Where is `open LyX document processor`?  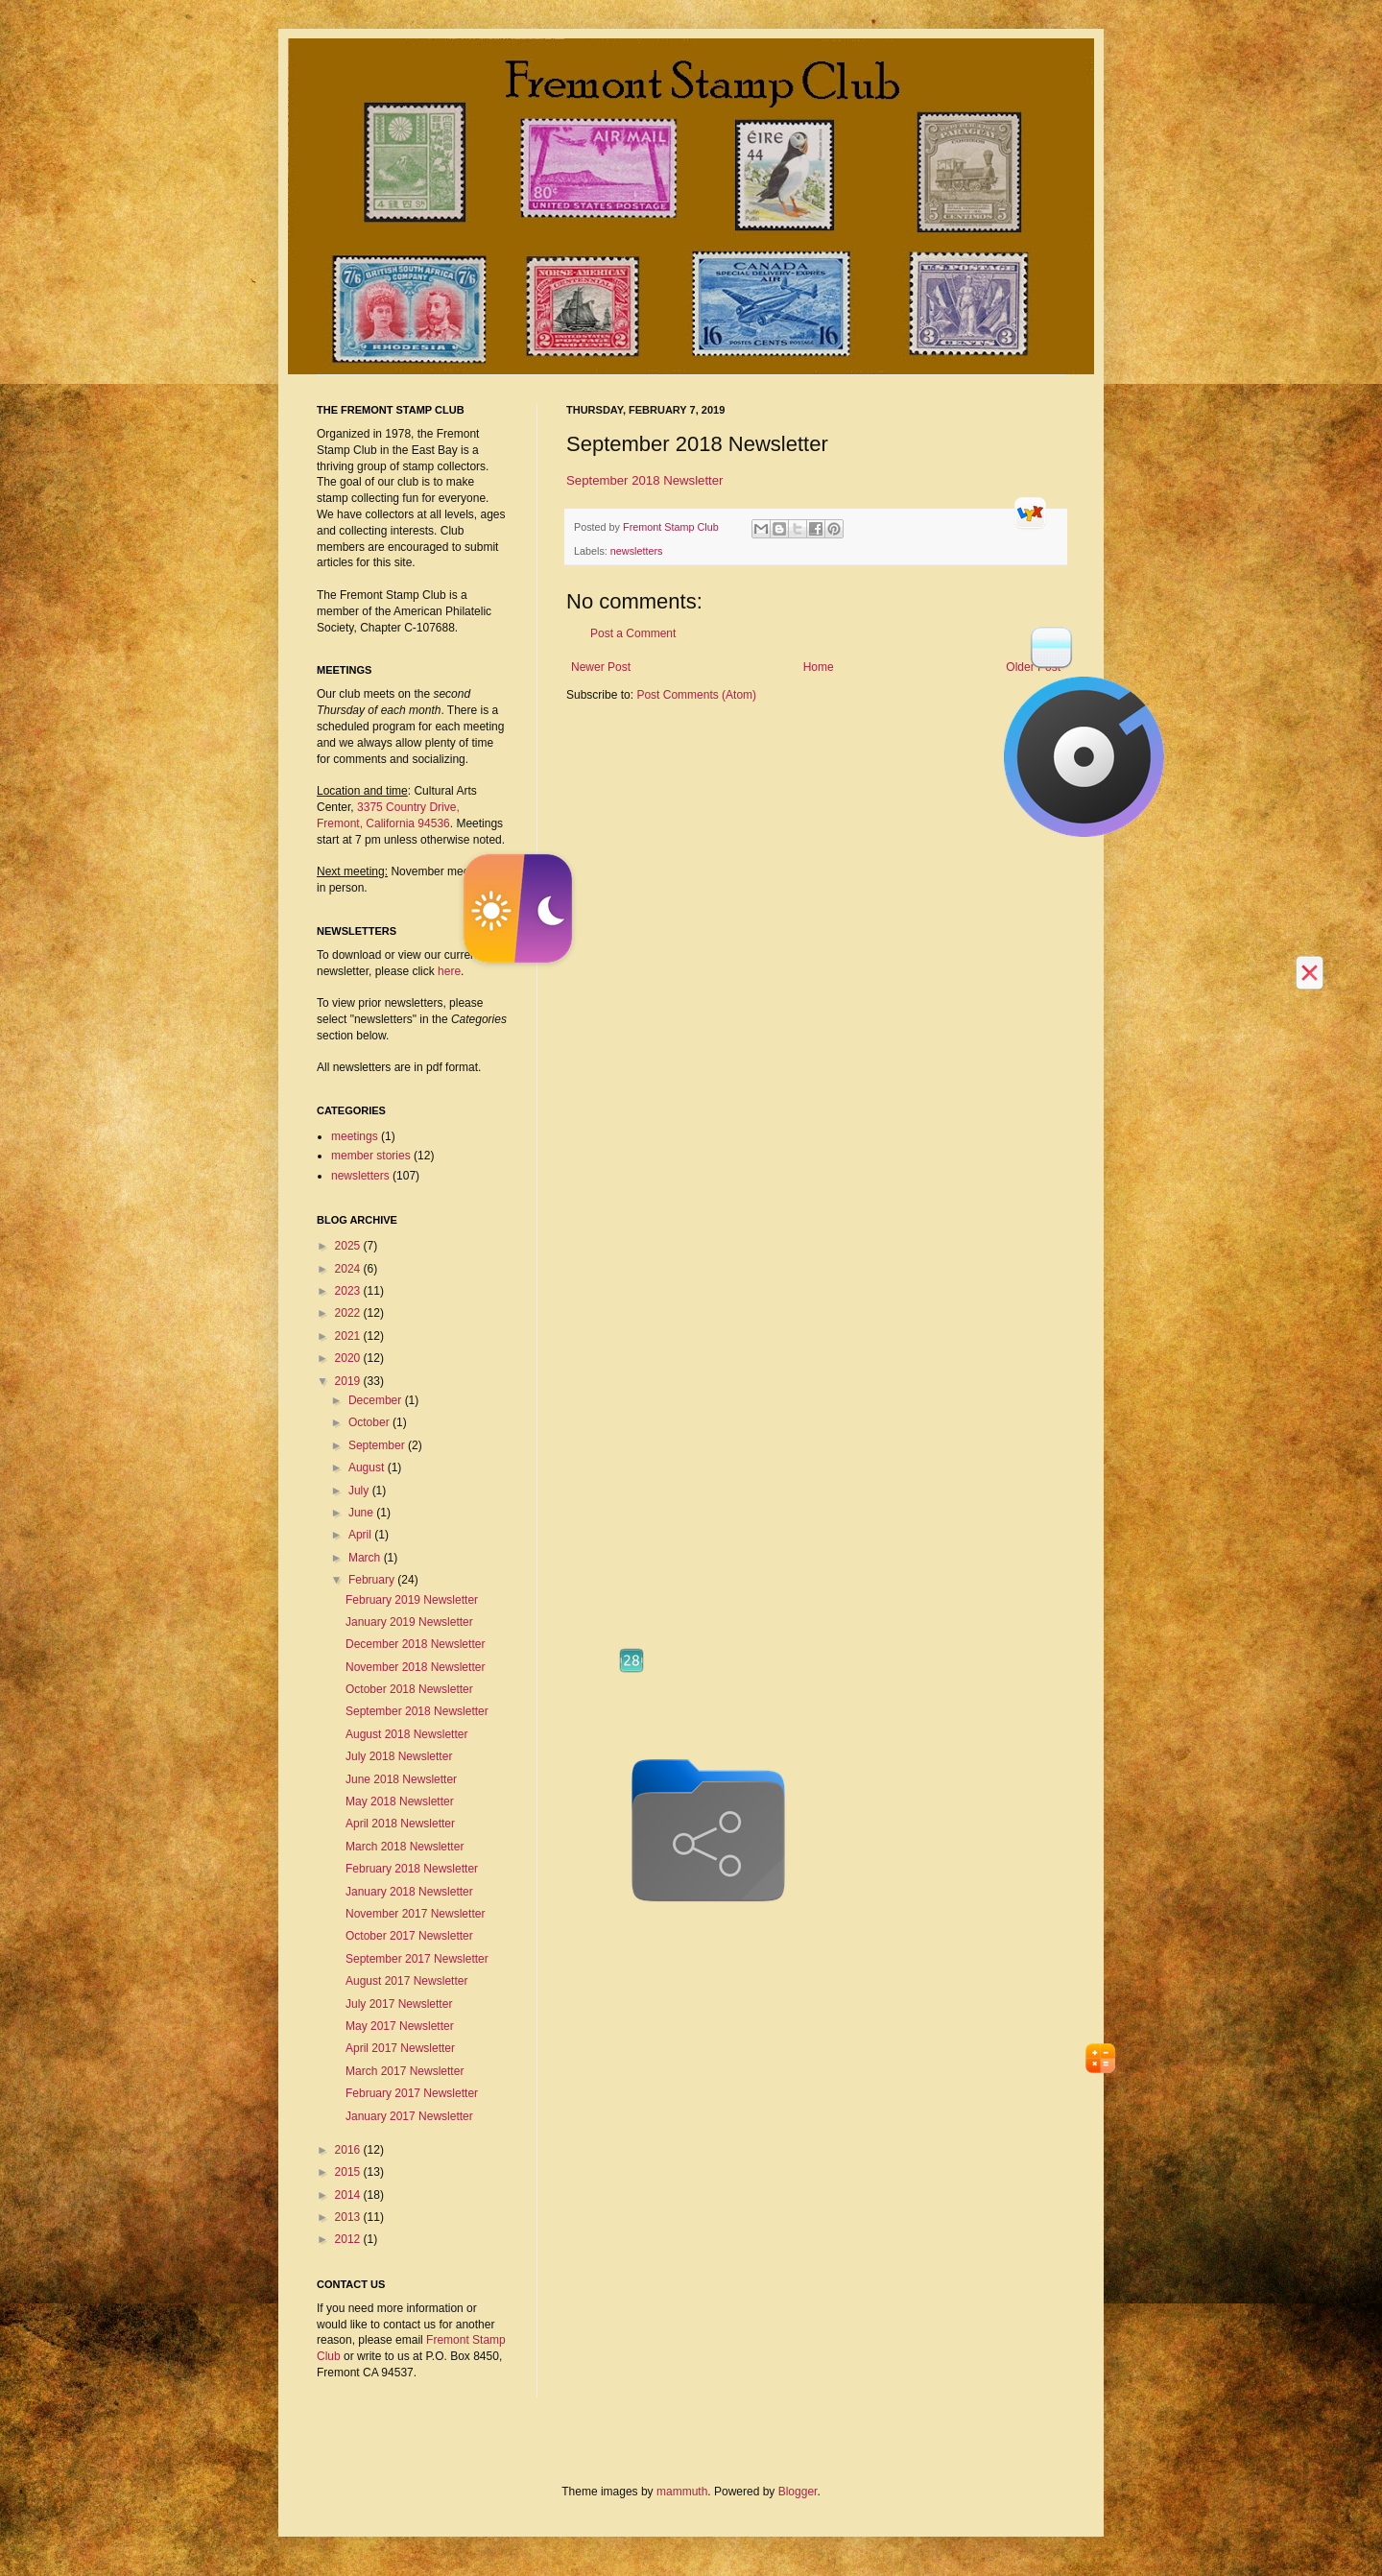
open LyX document processor is located at coordinates (1030, 513).